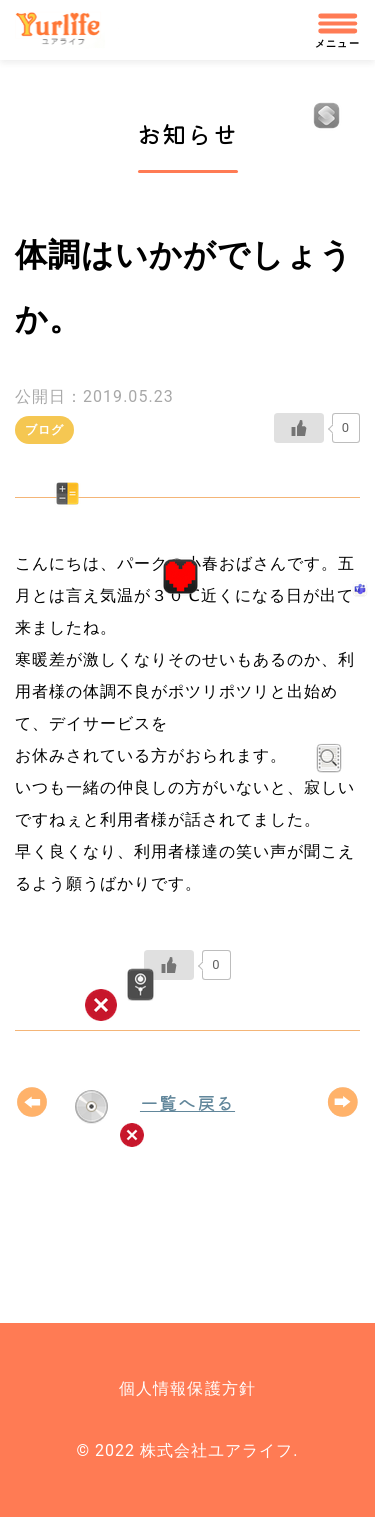  Describe the element at coordinates (329, 758) in the screenshot. I see `open the log viewer application` at that location.